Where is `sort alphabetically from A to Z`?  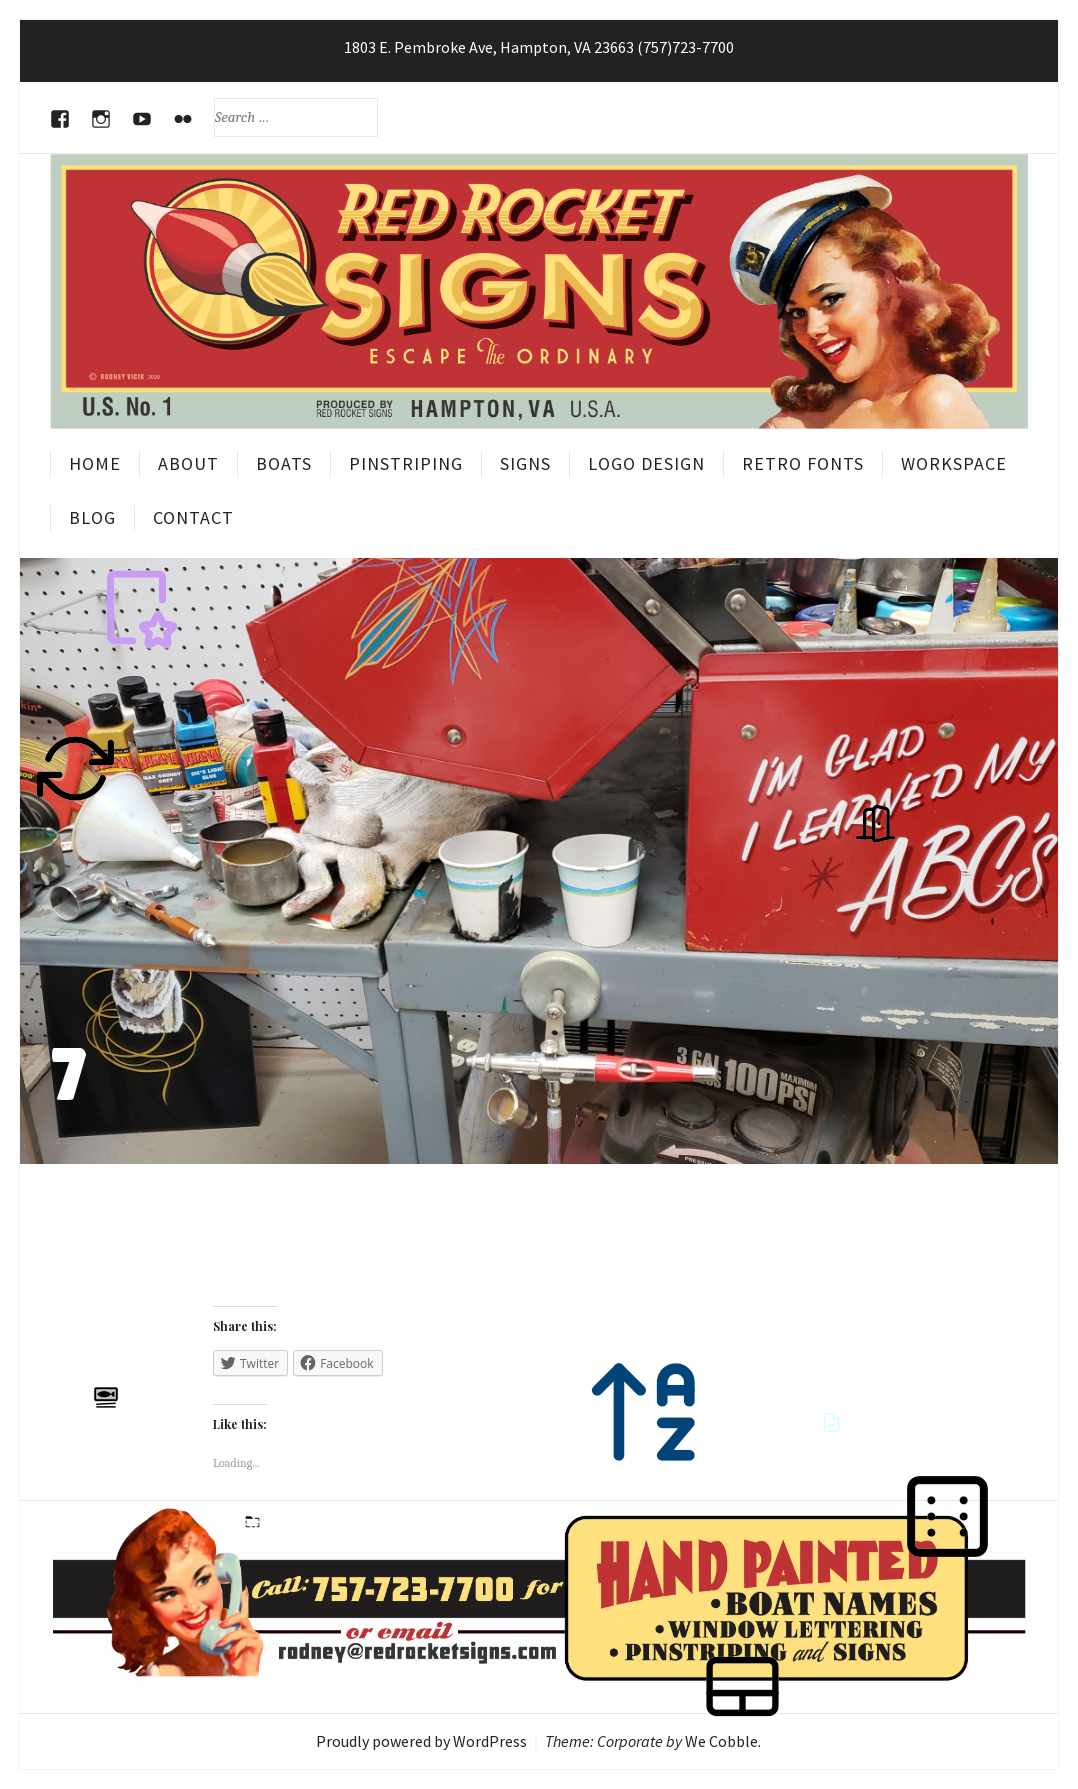 sort alphabetically from A to Z is located at coordinates (646, 1412).